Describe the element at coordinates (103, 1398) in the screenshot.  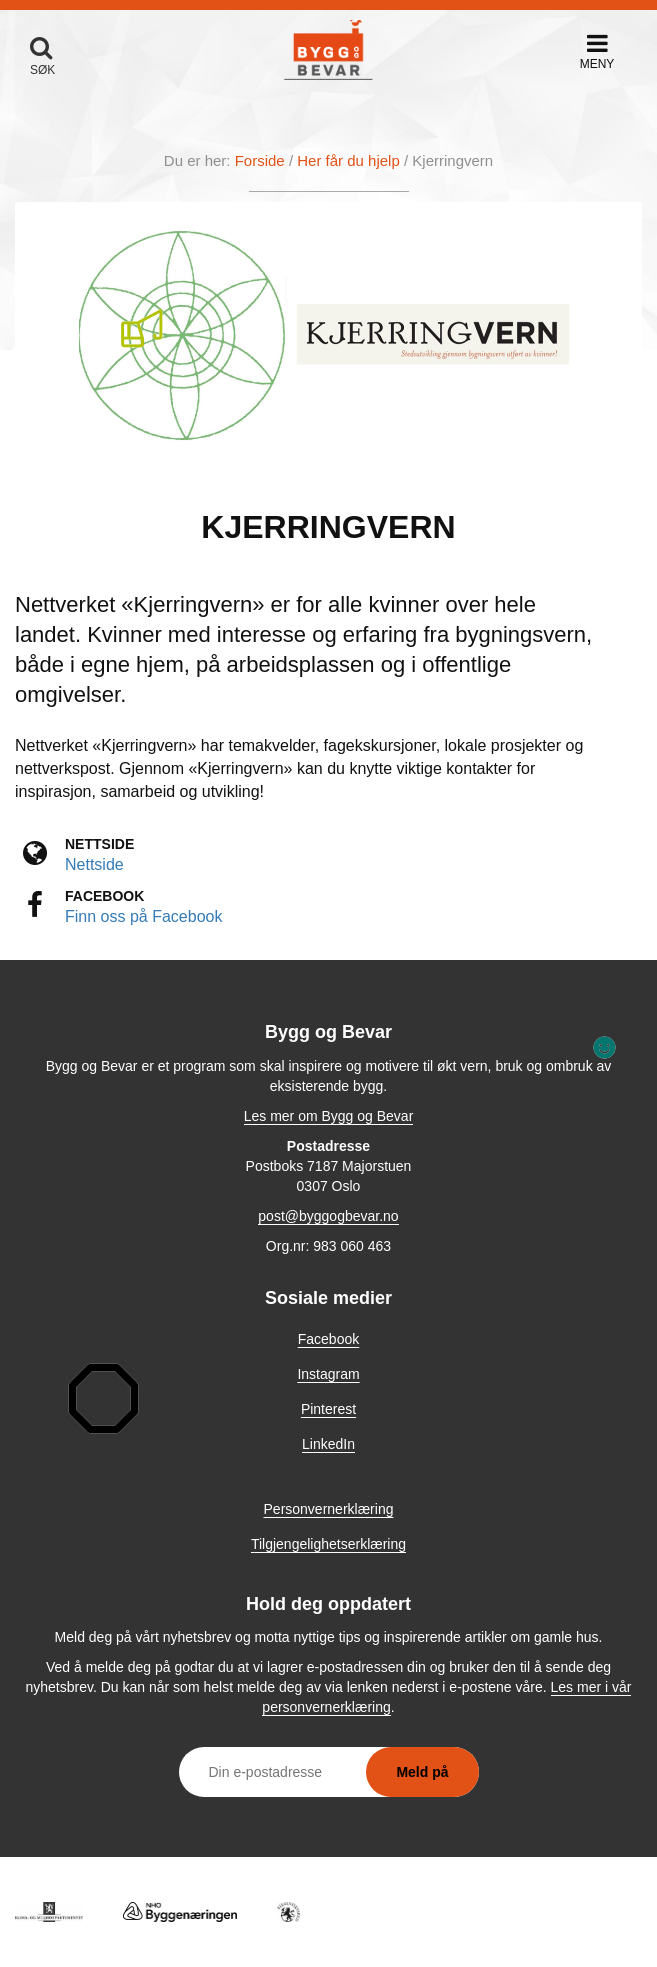
I see `stop or halt action indicator` at that location.